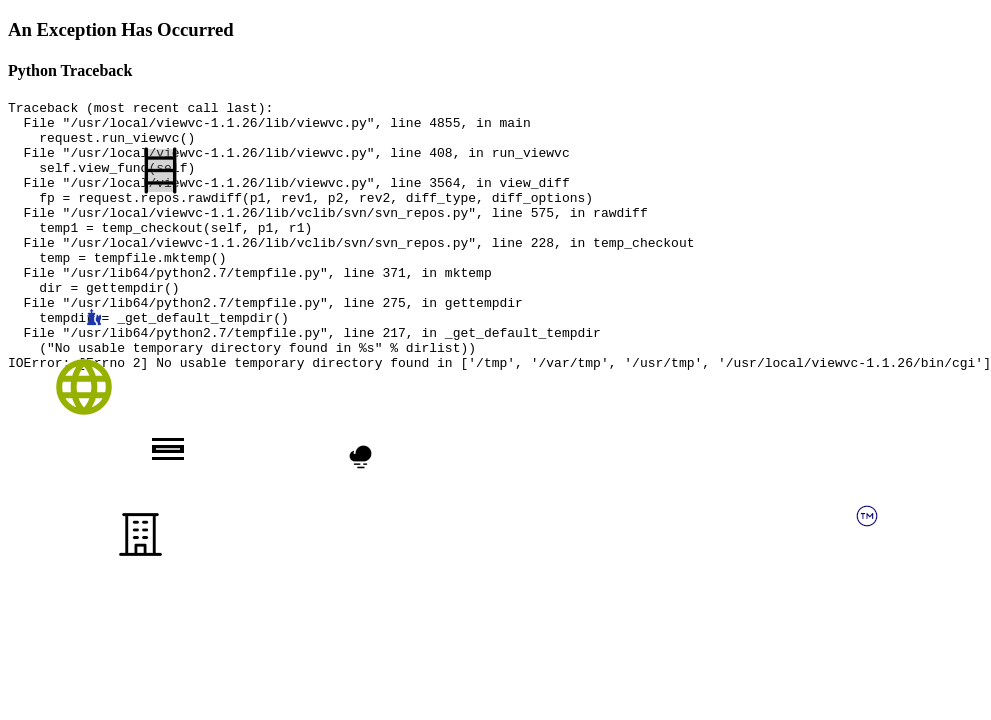 Image resolution: width=991 pixels, height=720 pixels. Describe the element at coordinates (160, 170) in the screenshot. I see `access step-by-step instructions or tutorials` at that location.